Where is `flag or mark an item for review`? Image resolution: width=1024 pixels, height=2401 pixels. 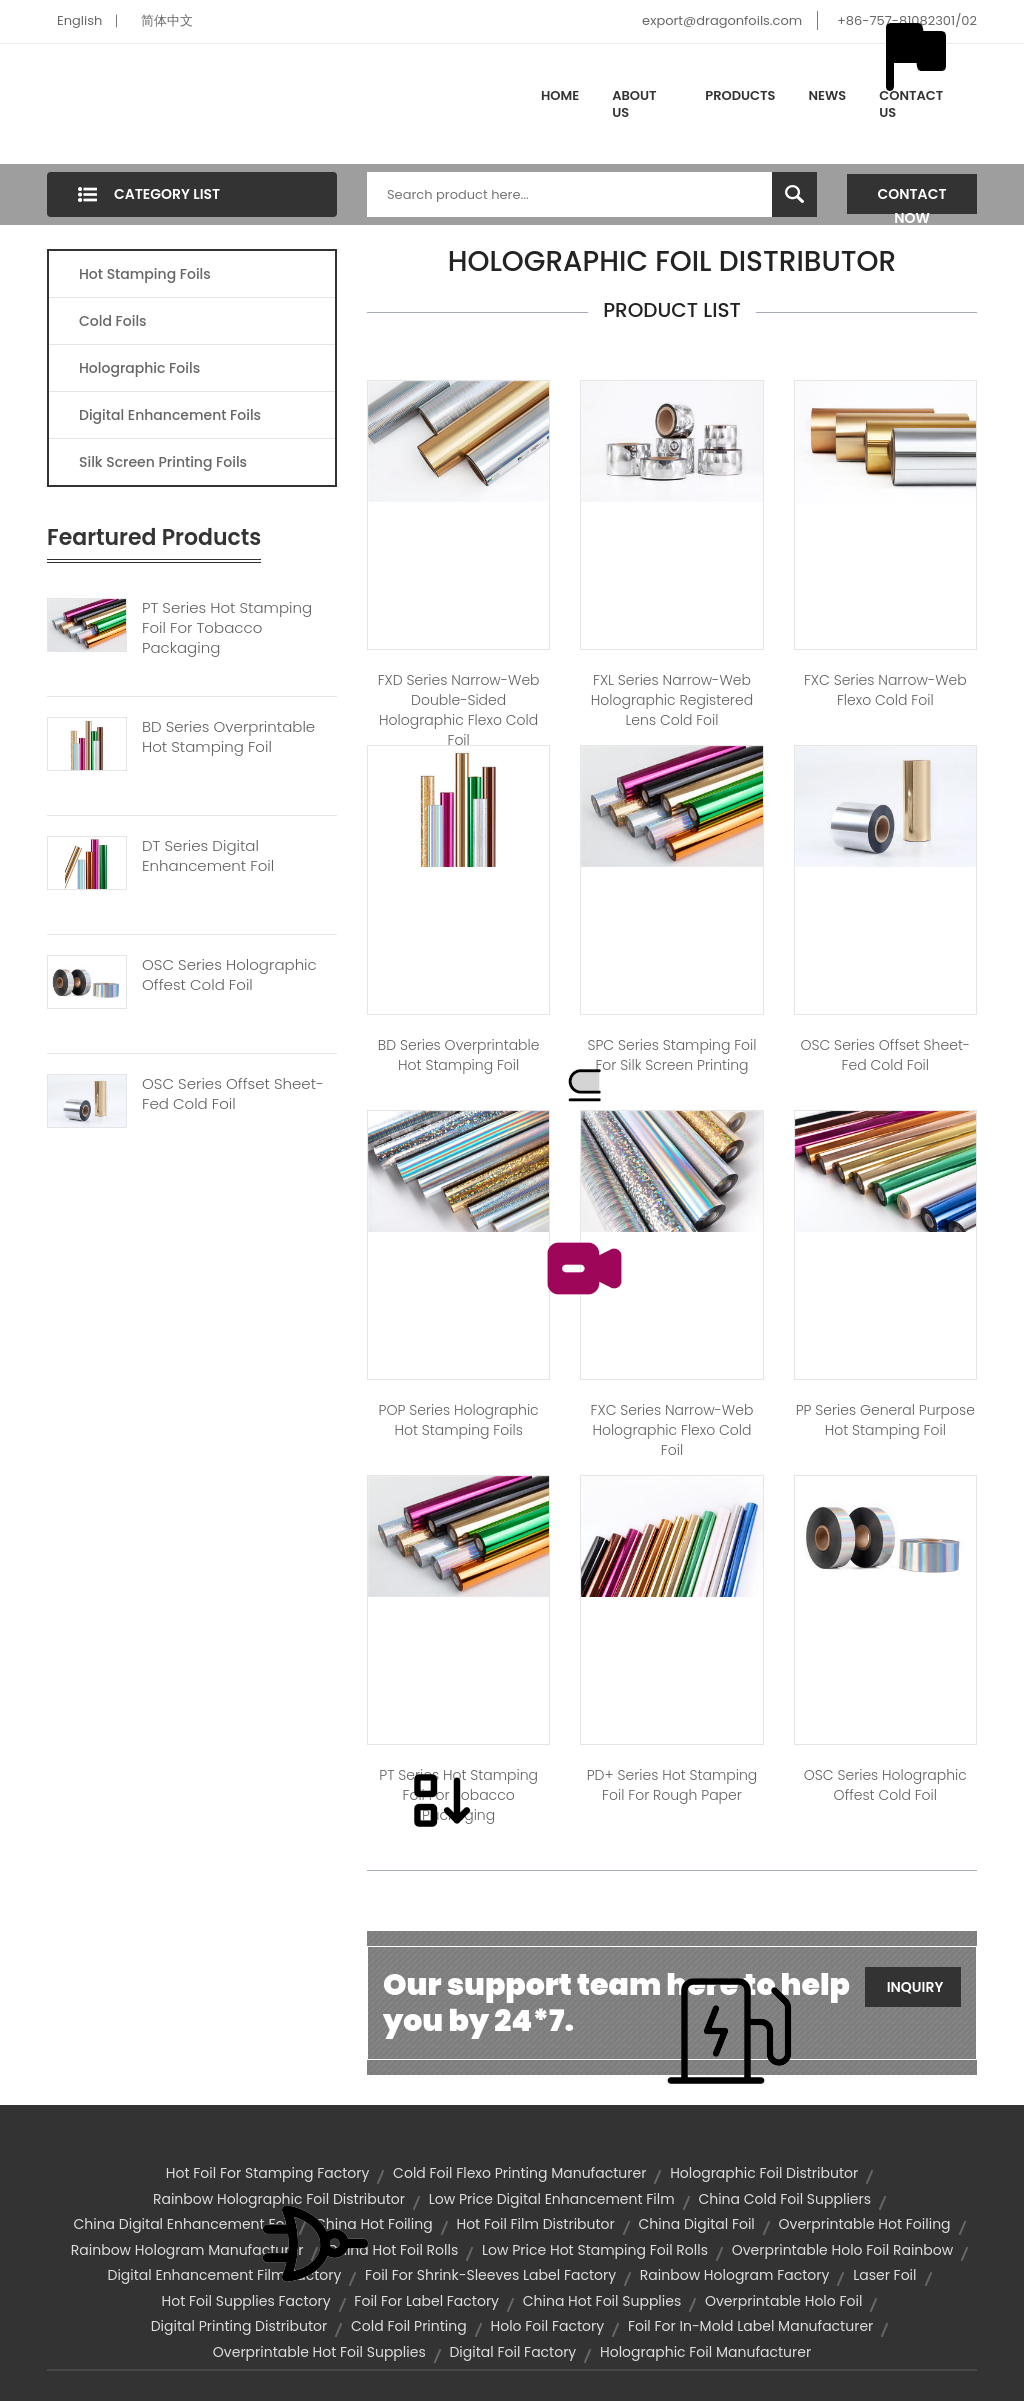
flag or mark an item for review is located at coordinates (914, 55).